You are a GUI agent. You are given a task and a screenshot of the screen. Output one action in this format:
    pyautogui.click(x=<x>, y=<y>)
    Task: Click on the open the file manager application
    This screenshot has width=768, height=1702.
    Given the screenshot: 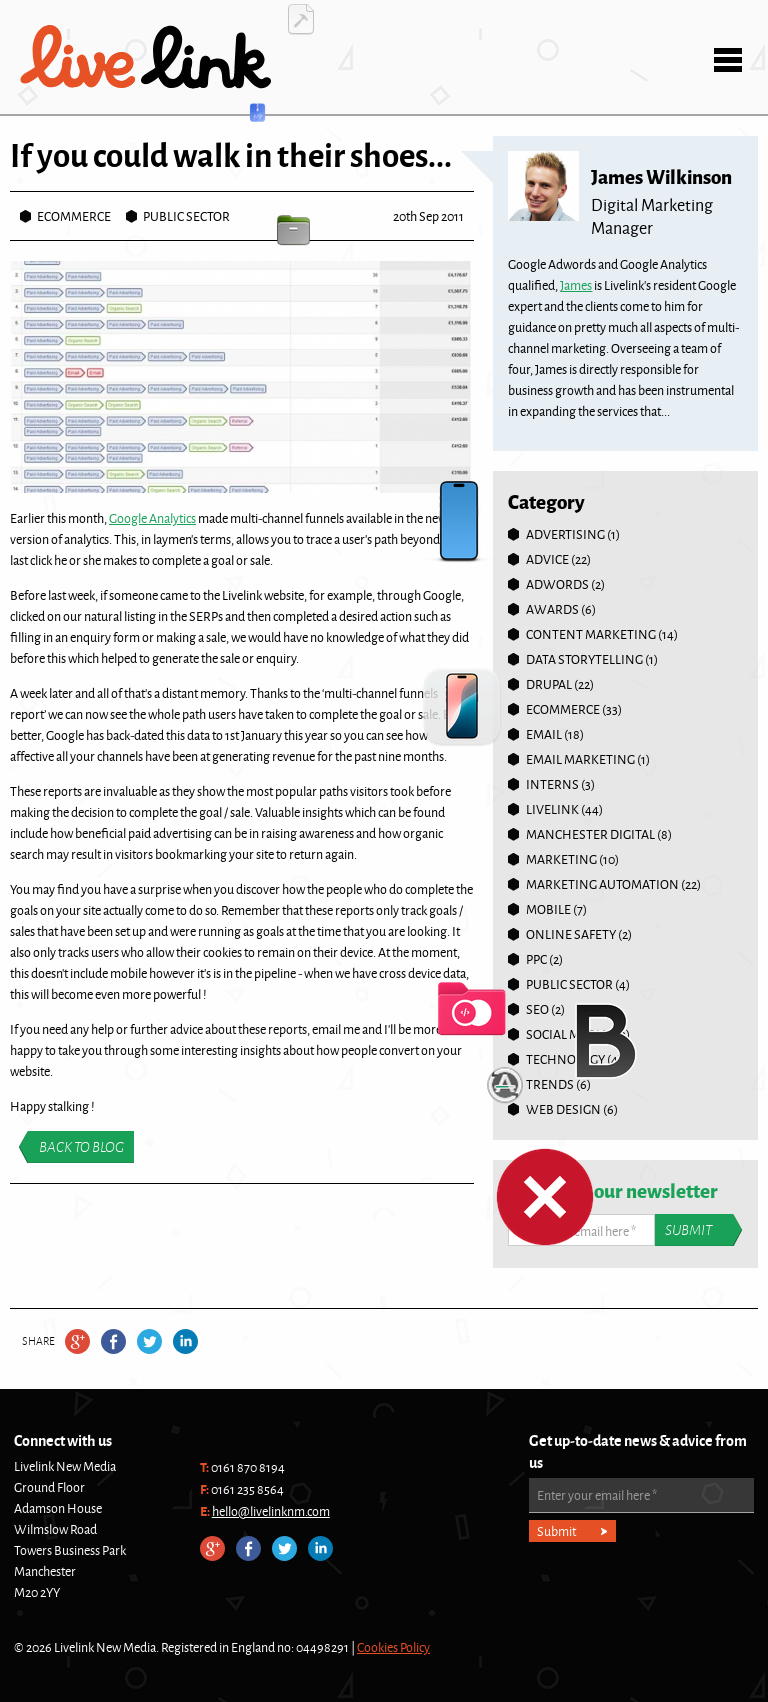 What is the action you would take?
    pyautogui.click(x=293, y=229)
    